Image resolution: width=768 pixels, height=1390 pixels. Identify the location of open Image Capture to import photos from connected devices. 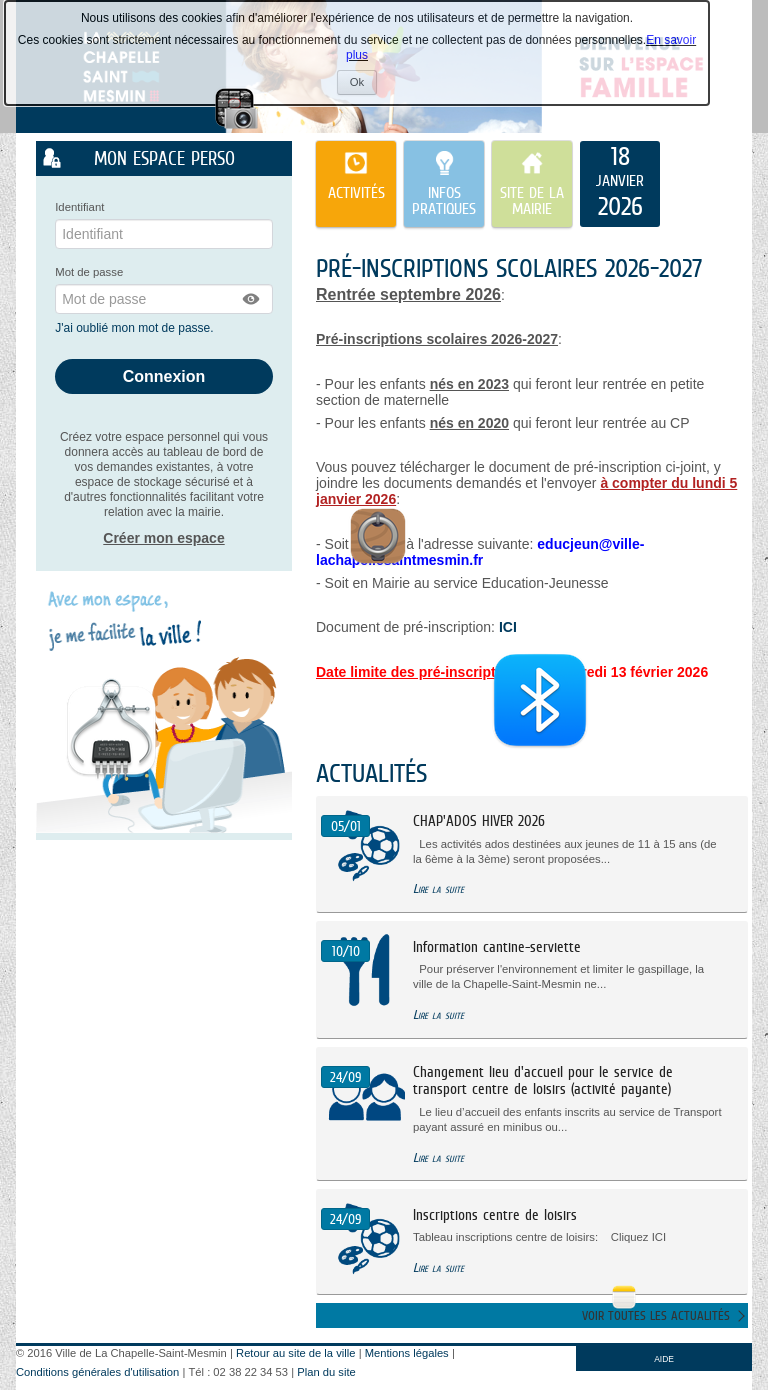
(234, 107).